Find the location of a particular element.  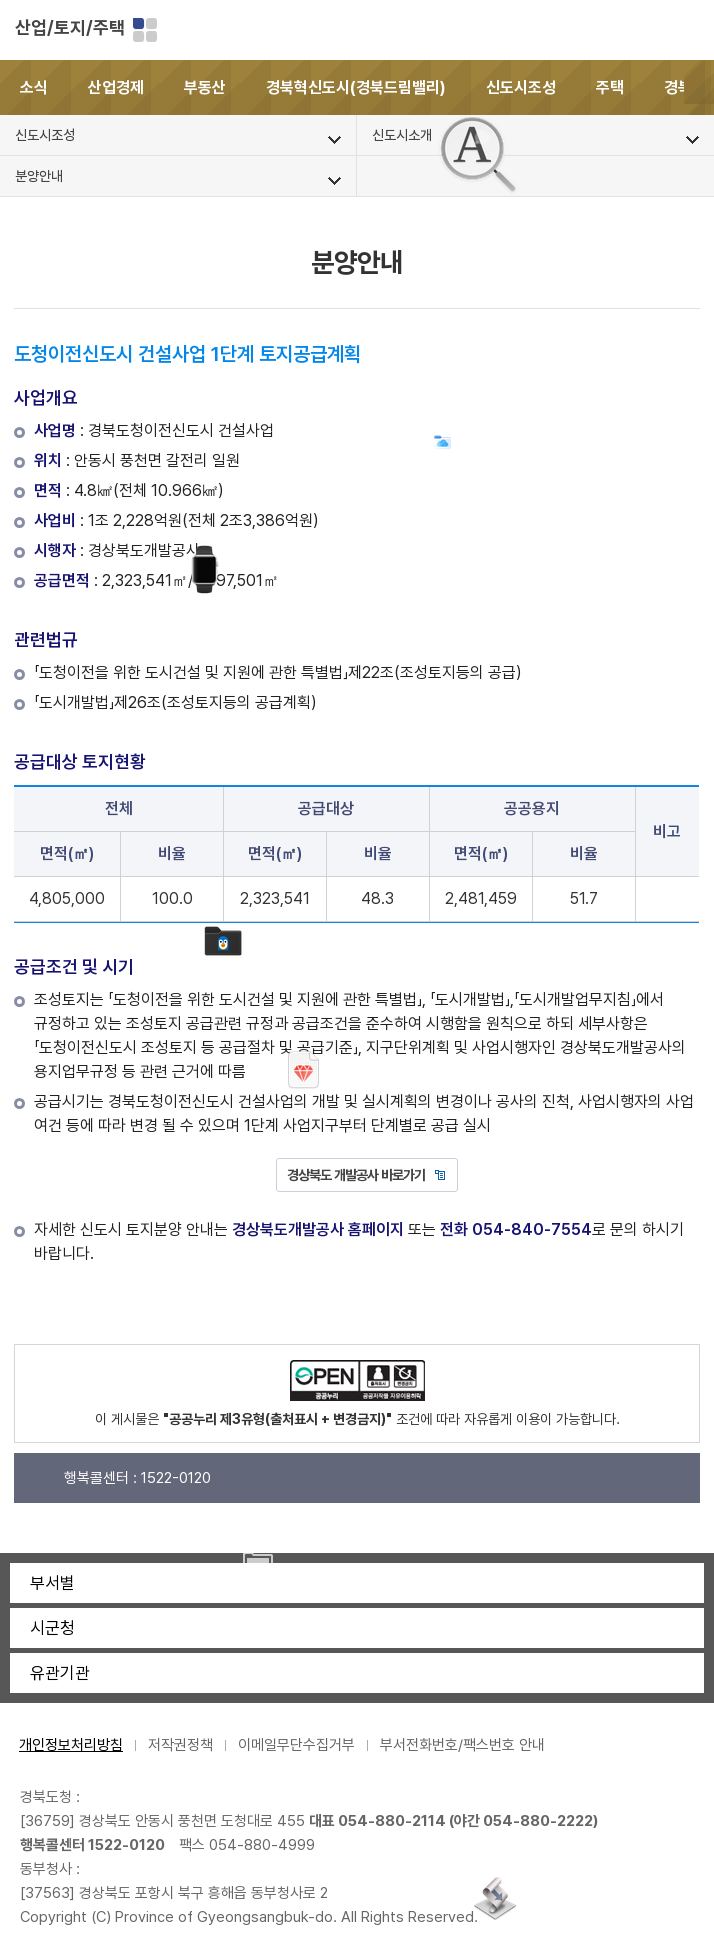

apple watch device in connected devices list is located at coordinates (204, 569).